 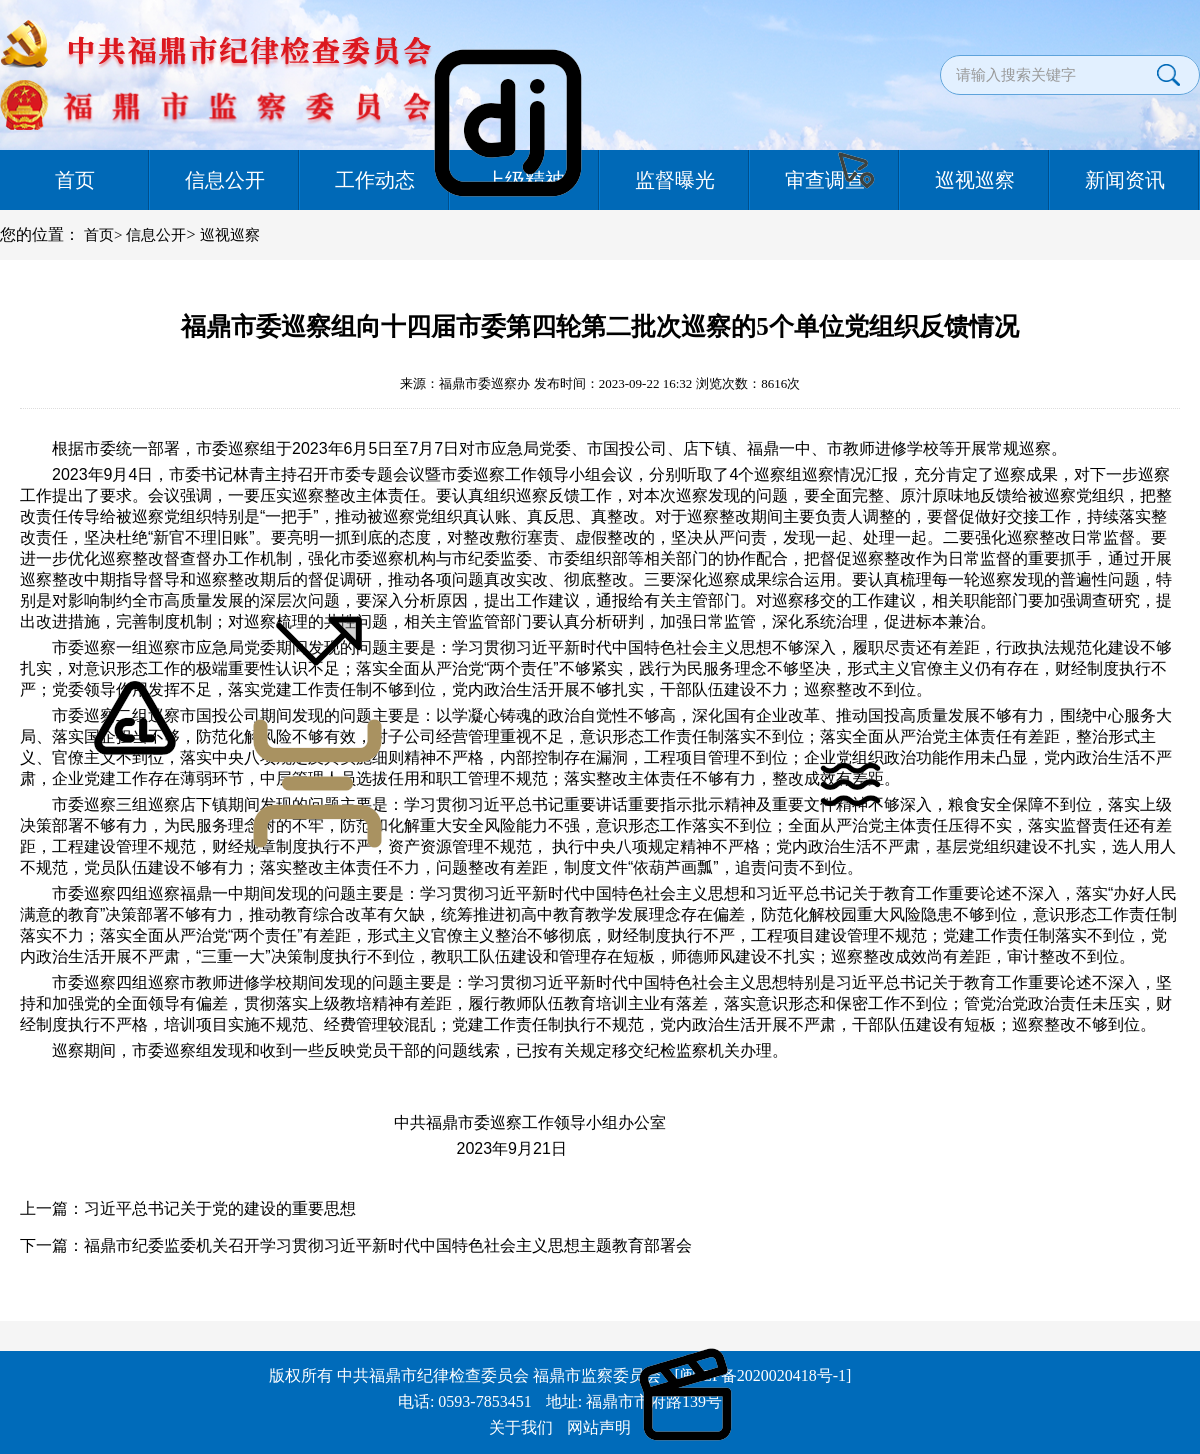 I want to click on access video or movie content, so click(x=687, y=1396).